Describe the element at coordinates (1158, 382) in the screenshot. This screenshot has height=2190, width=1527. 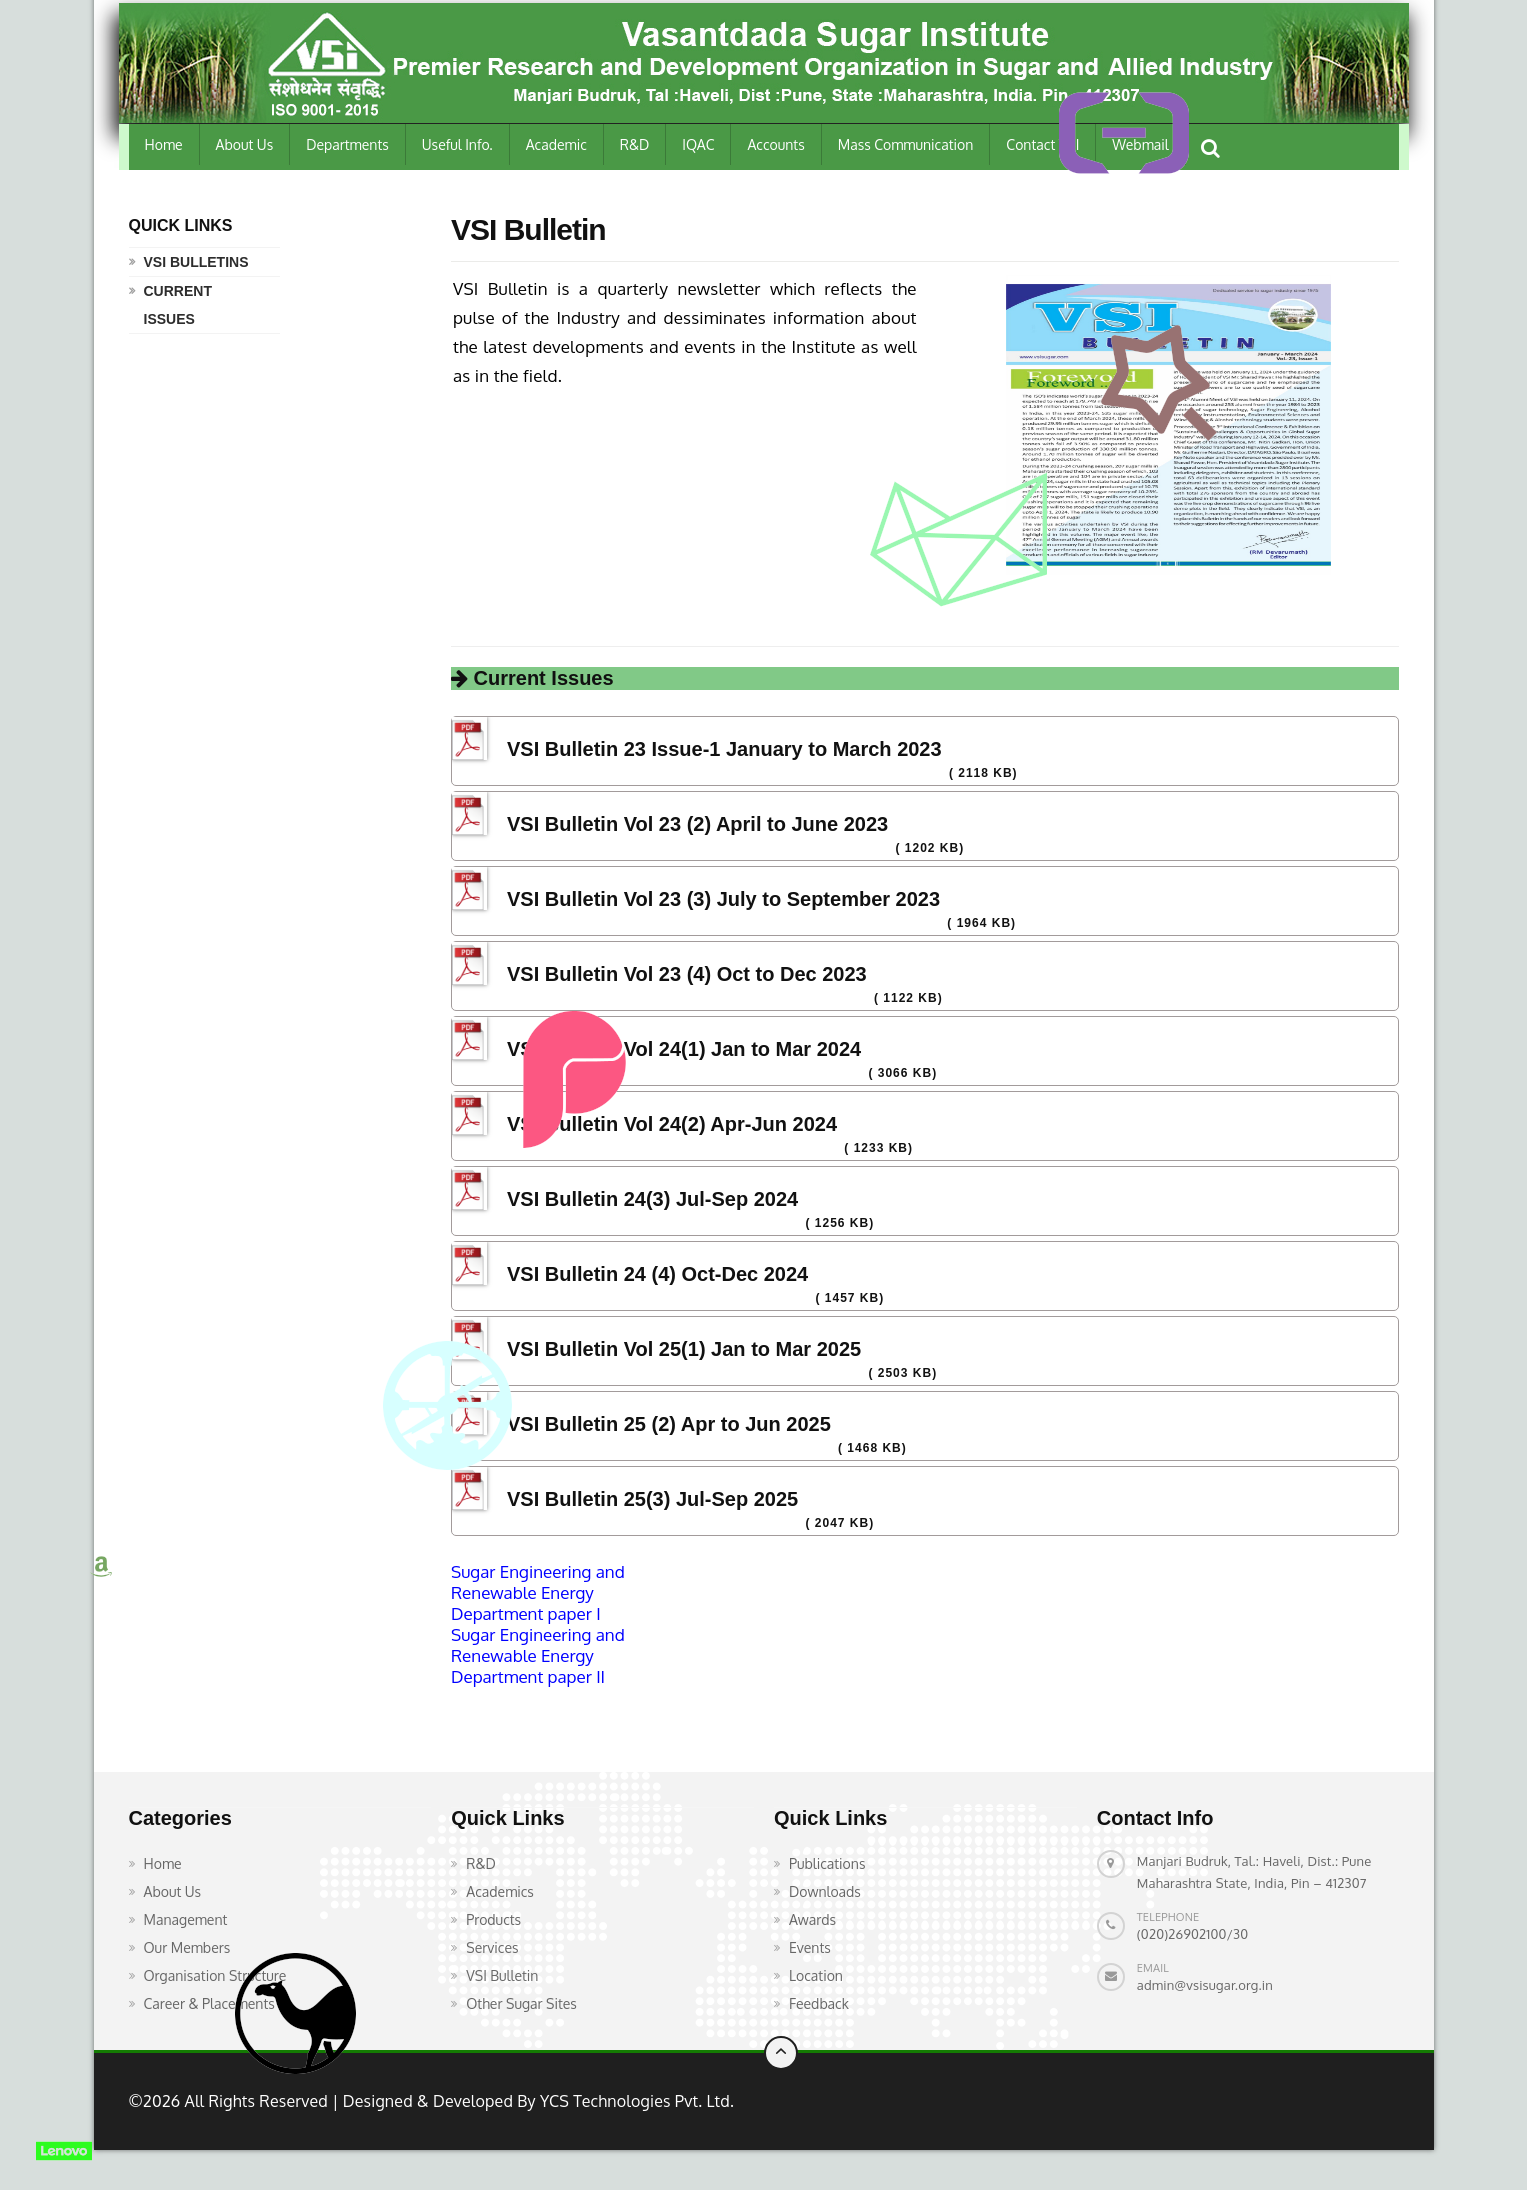
I see `apply magic or auto-enhance effects` at that location.